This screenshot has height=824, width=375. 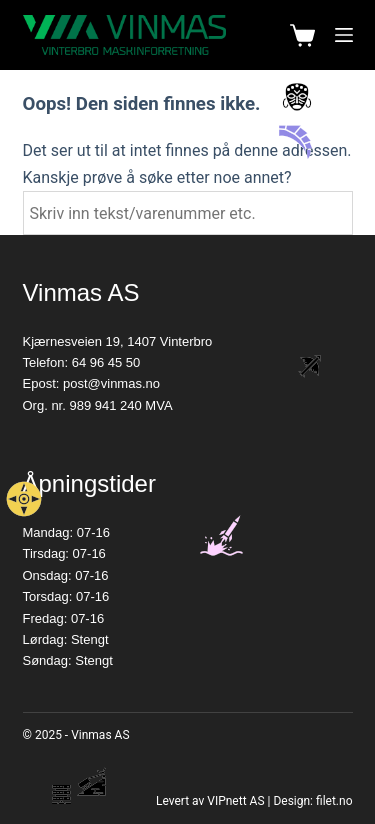 What do you see at coordinates (61, 794) in the screenshot?
I see `access server management settings` at bounding box center [61, 794].